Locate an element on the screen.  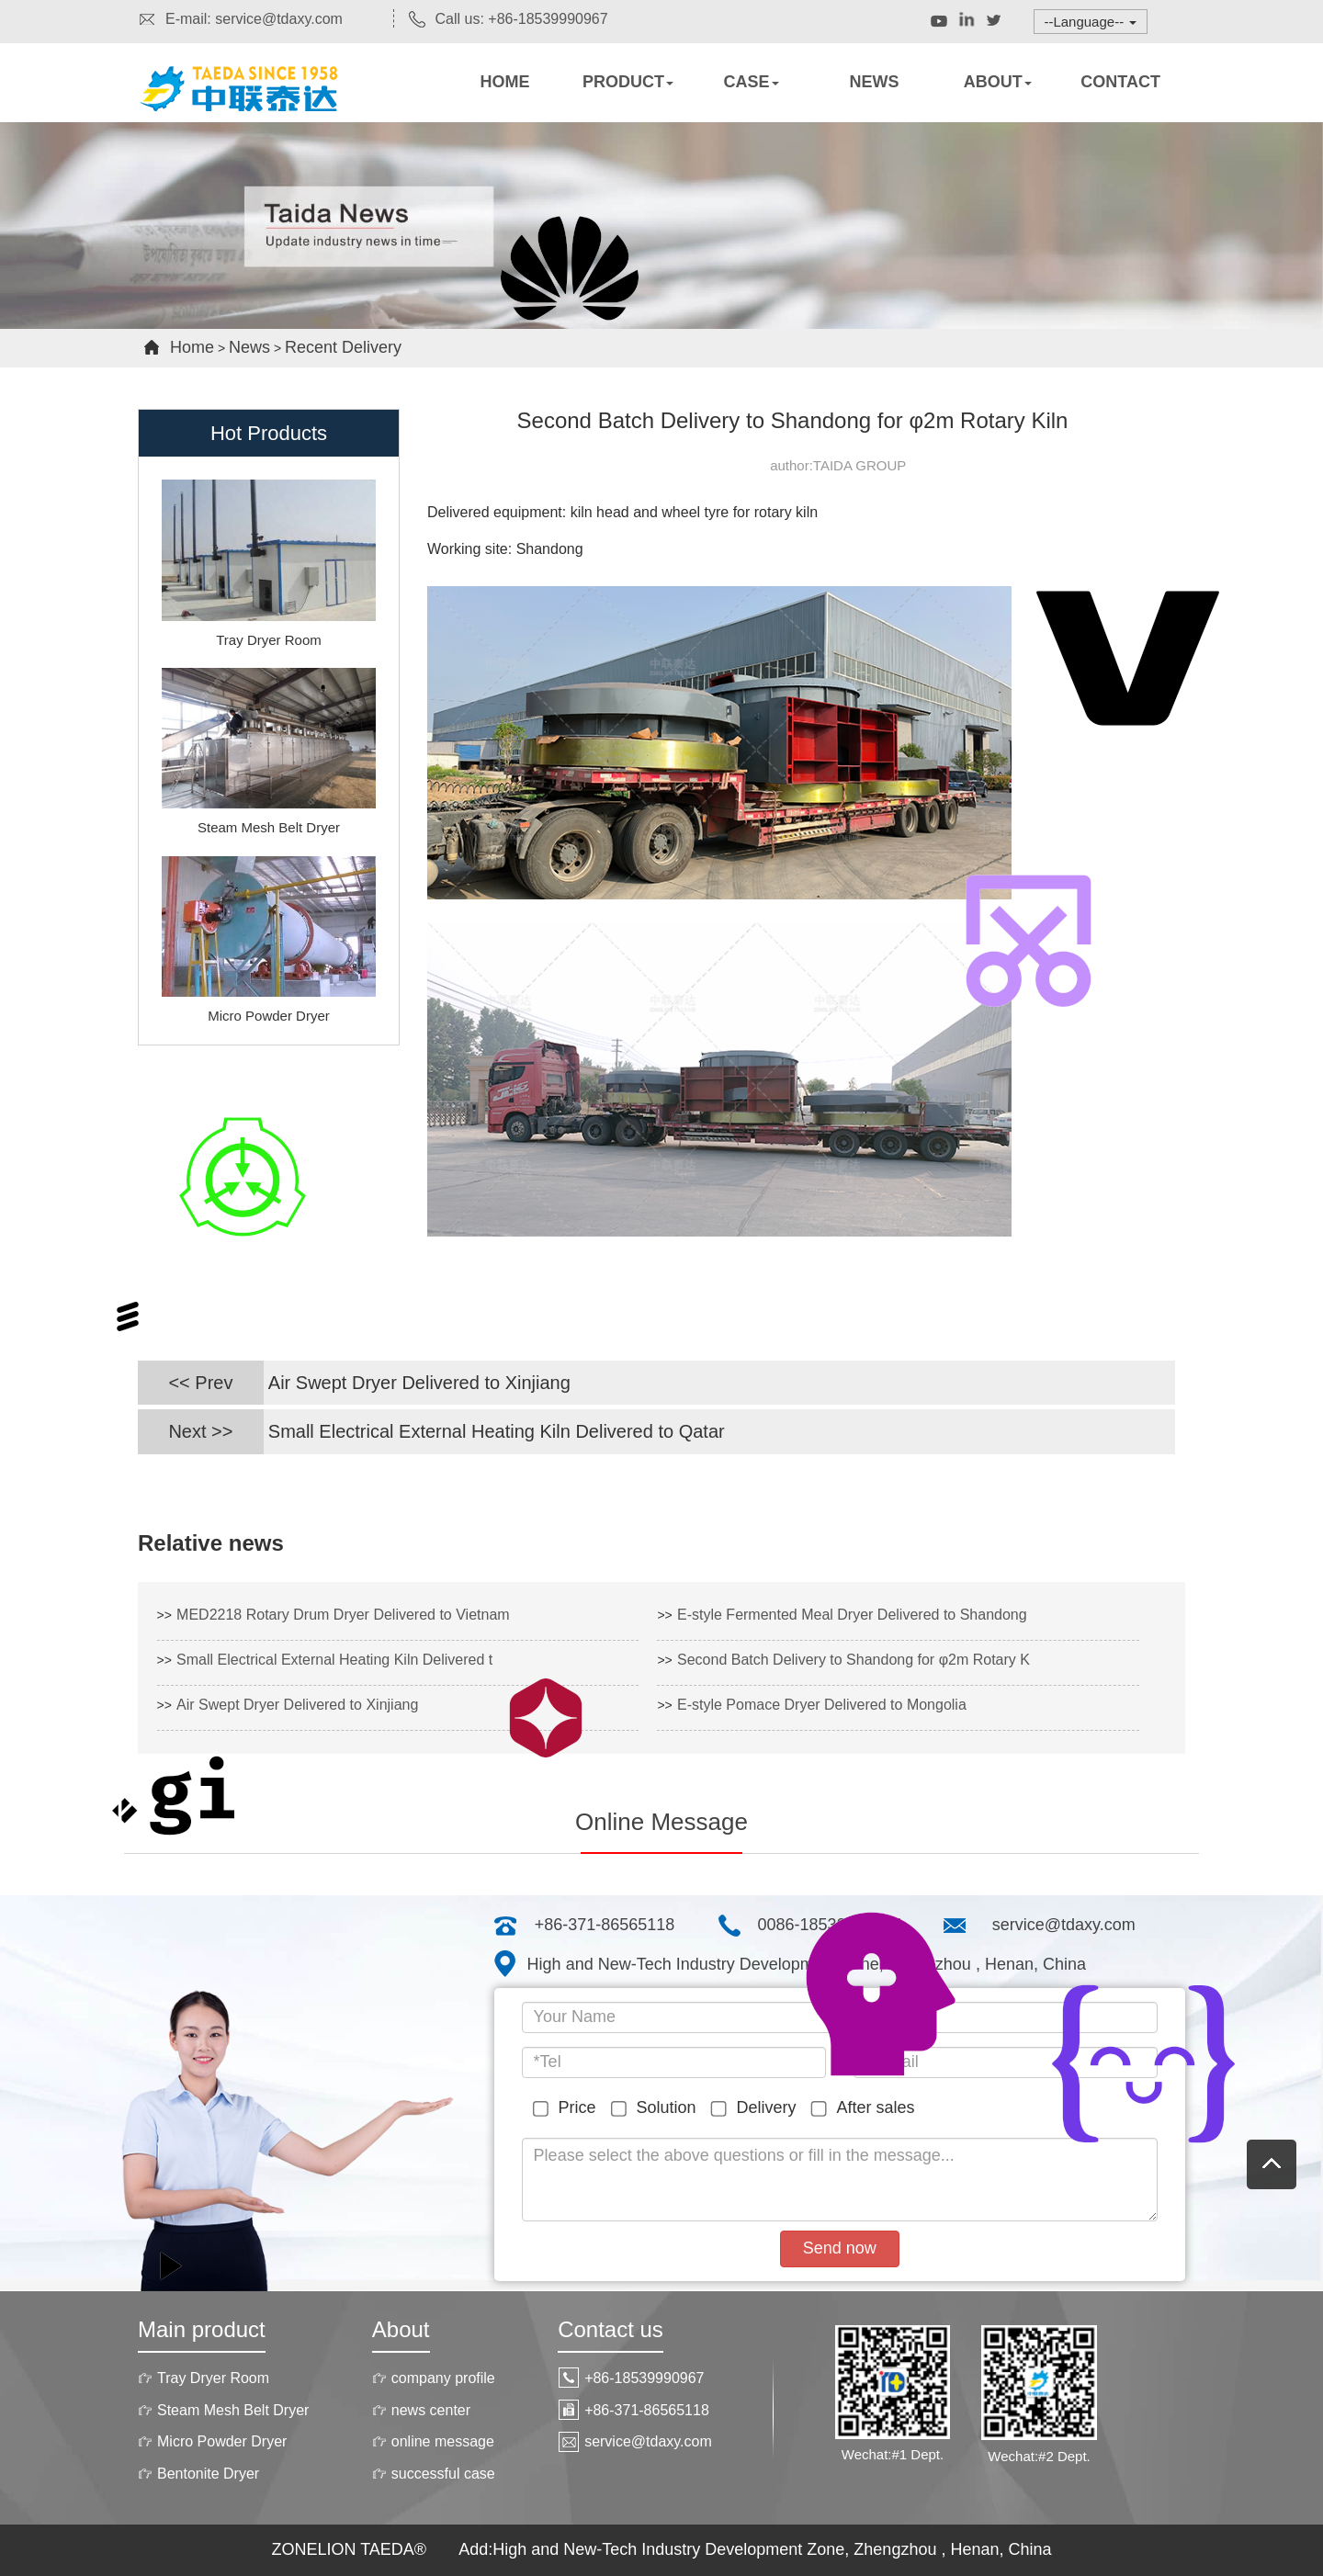
open veed video editing app is located at coordinates (1127, 658).